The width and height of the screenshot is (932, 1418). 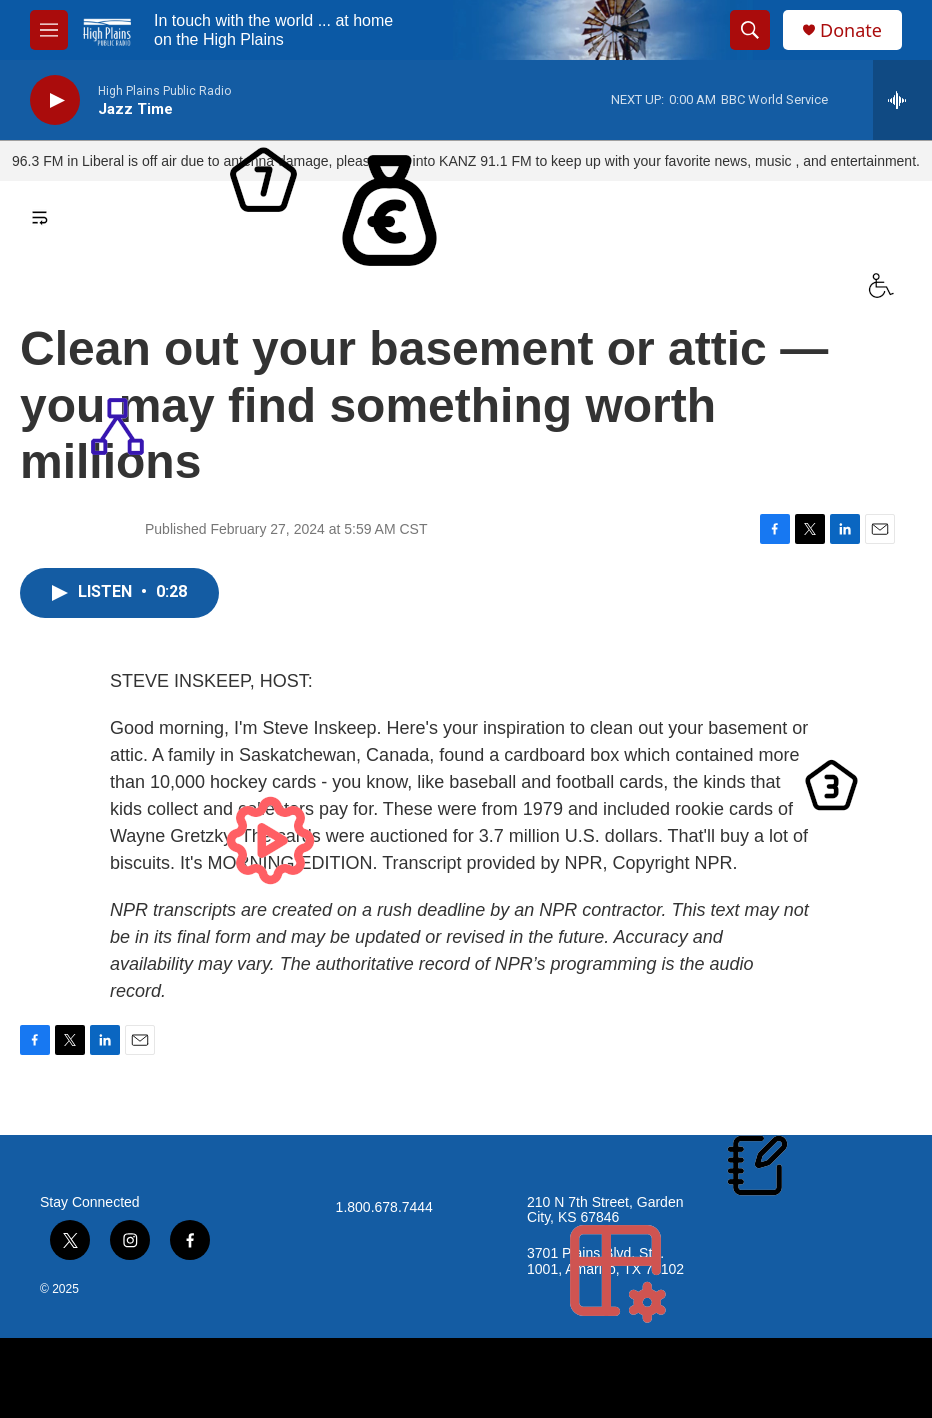 What do you see at coordinates (119, 426) in the screenshot?
I see `view subtype hierarchy in code editor` at bounding box center [119, 426].